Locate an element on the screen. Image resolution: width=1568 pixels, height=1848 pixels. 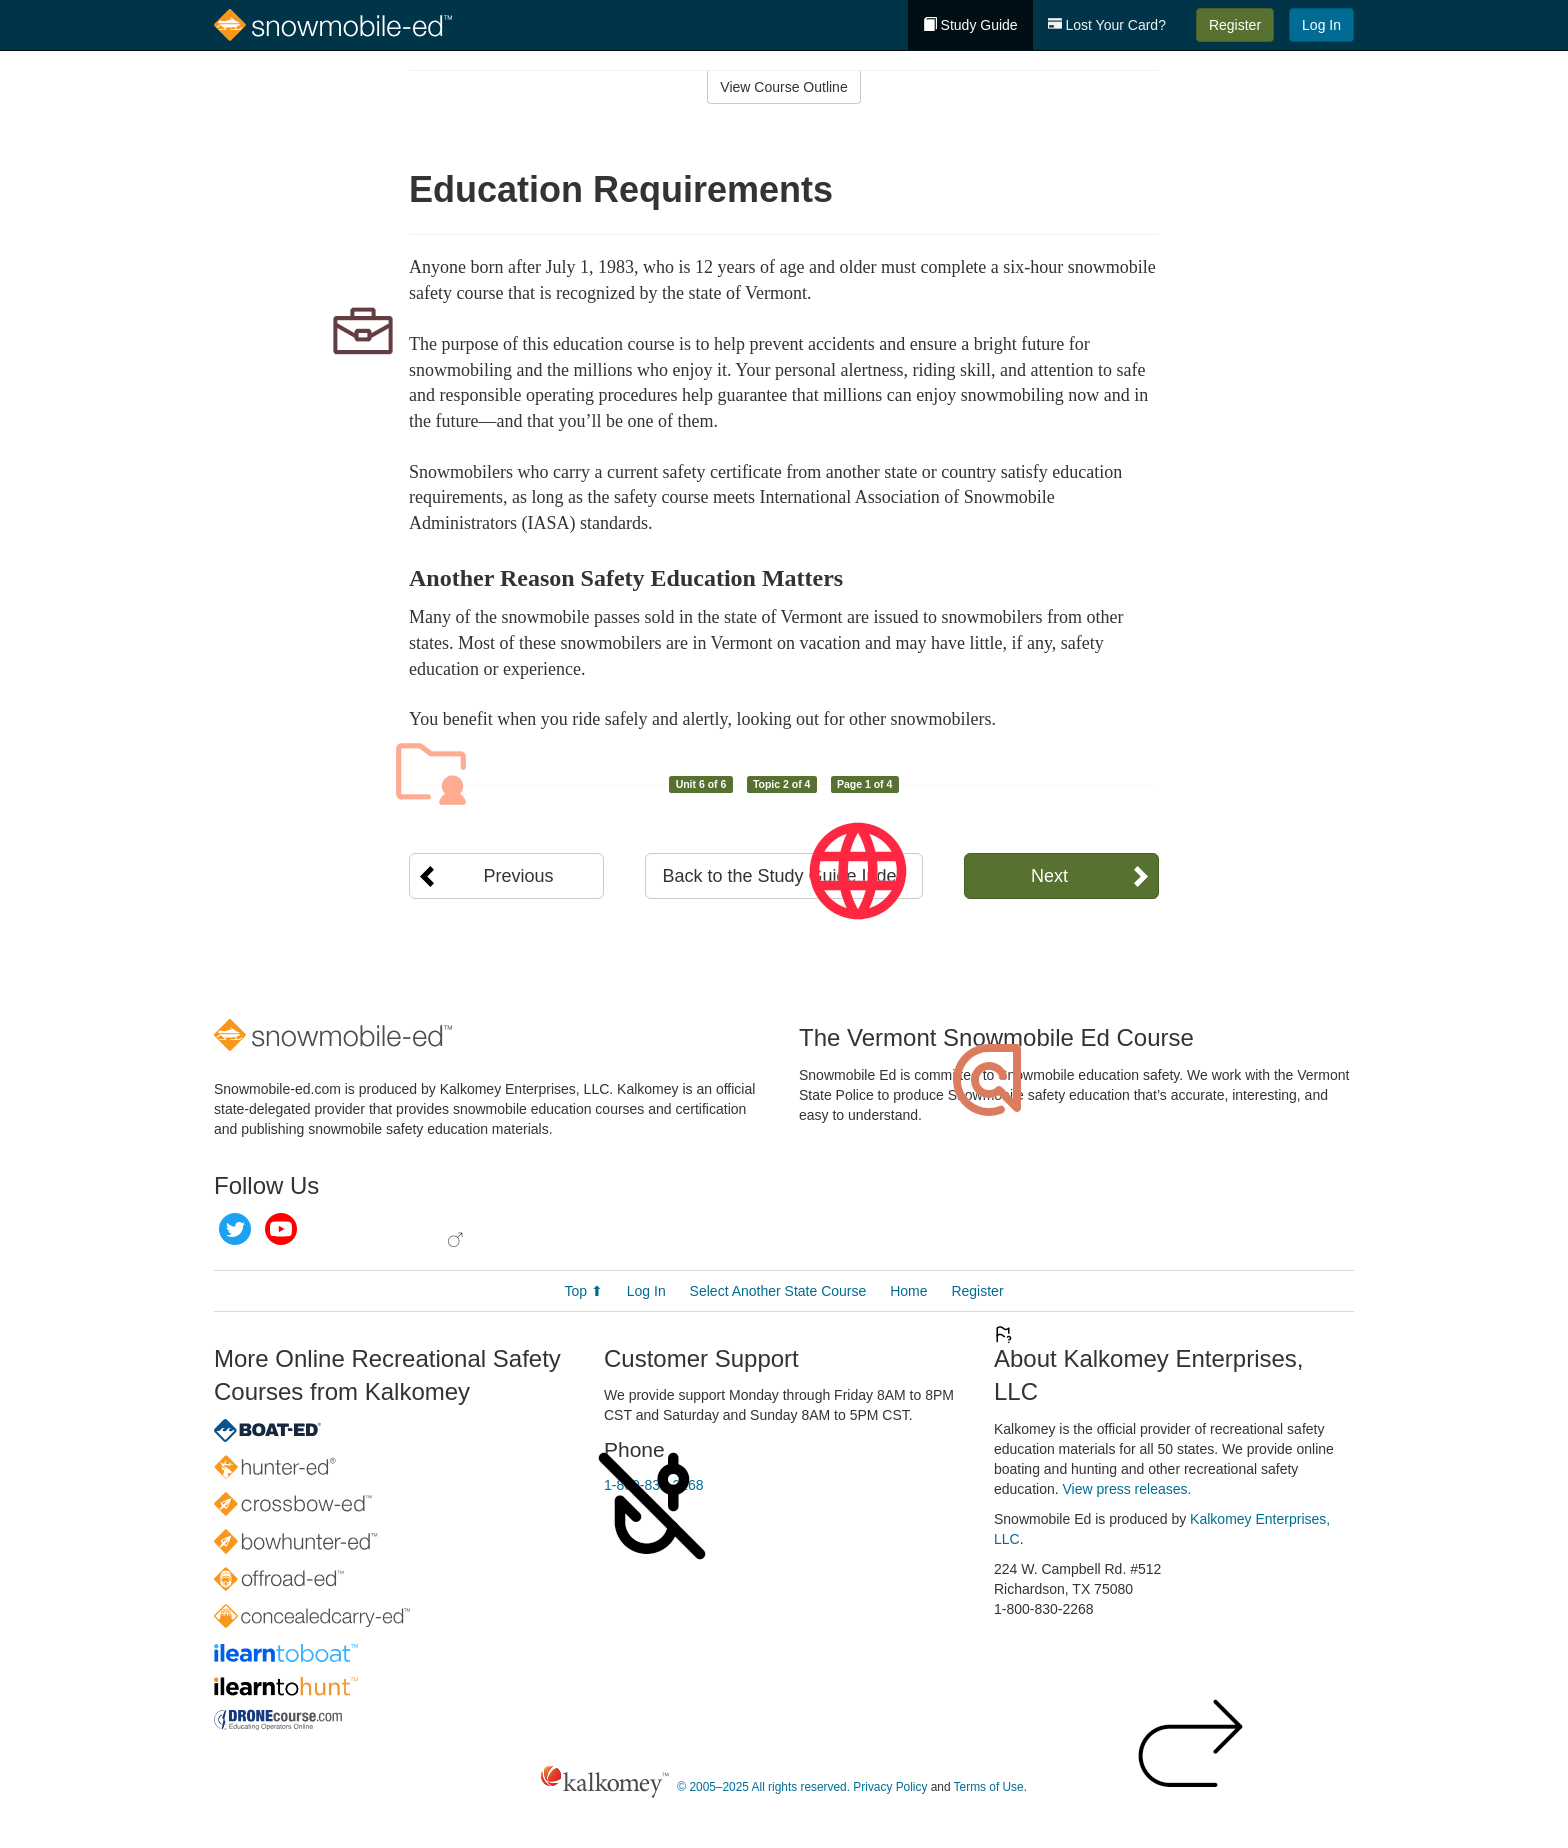
switch to global or worldwide view is located at coordinates (858, 871).